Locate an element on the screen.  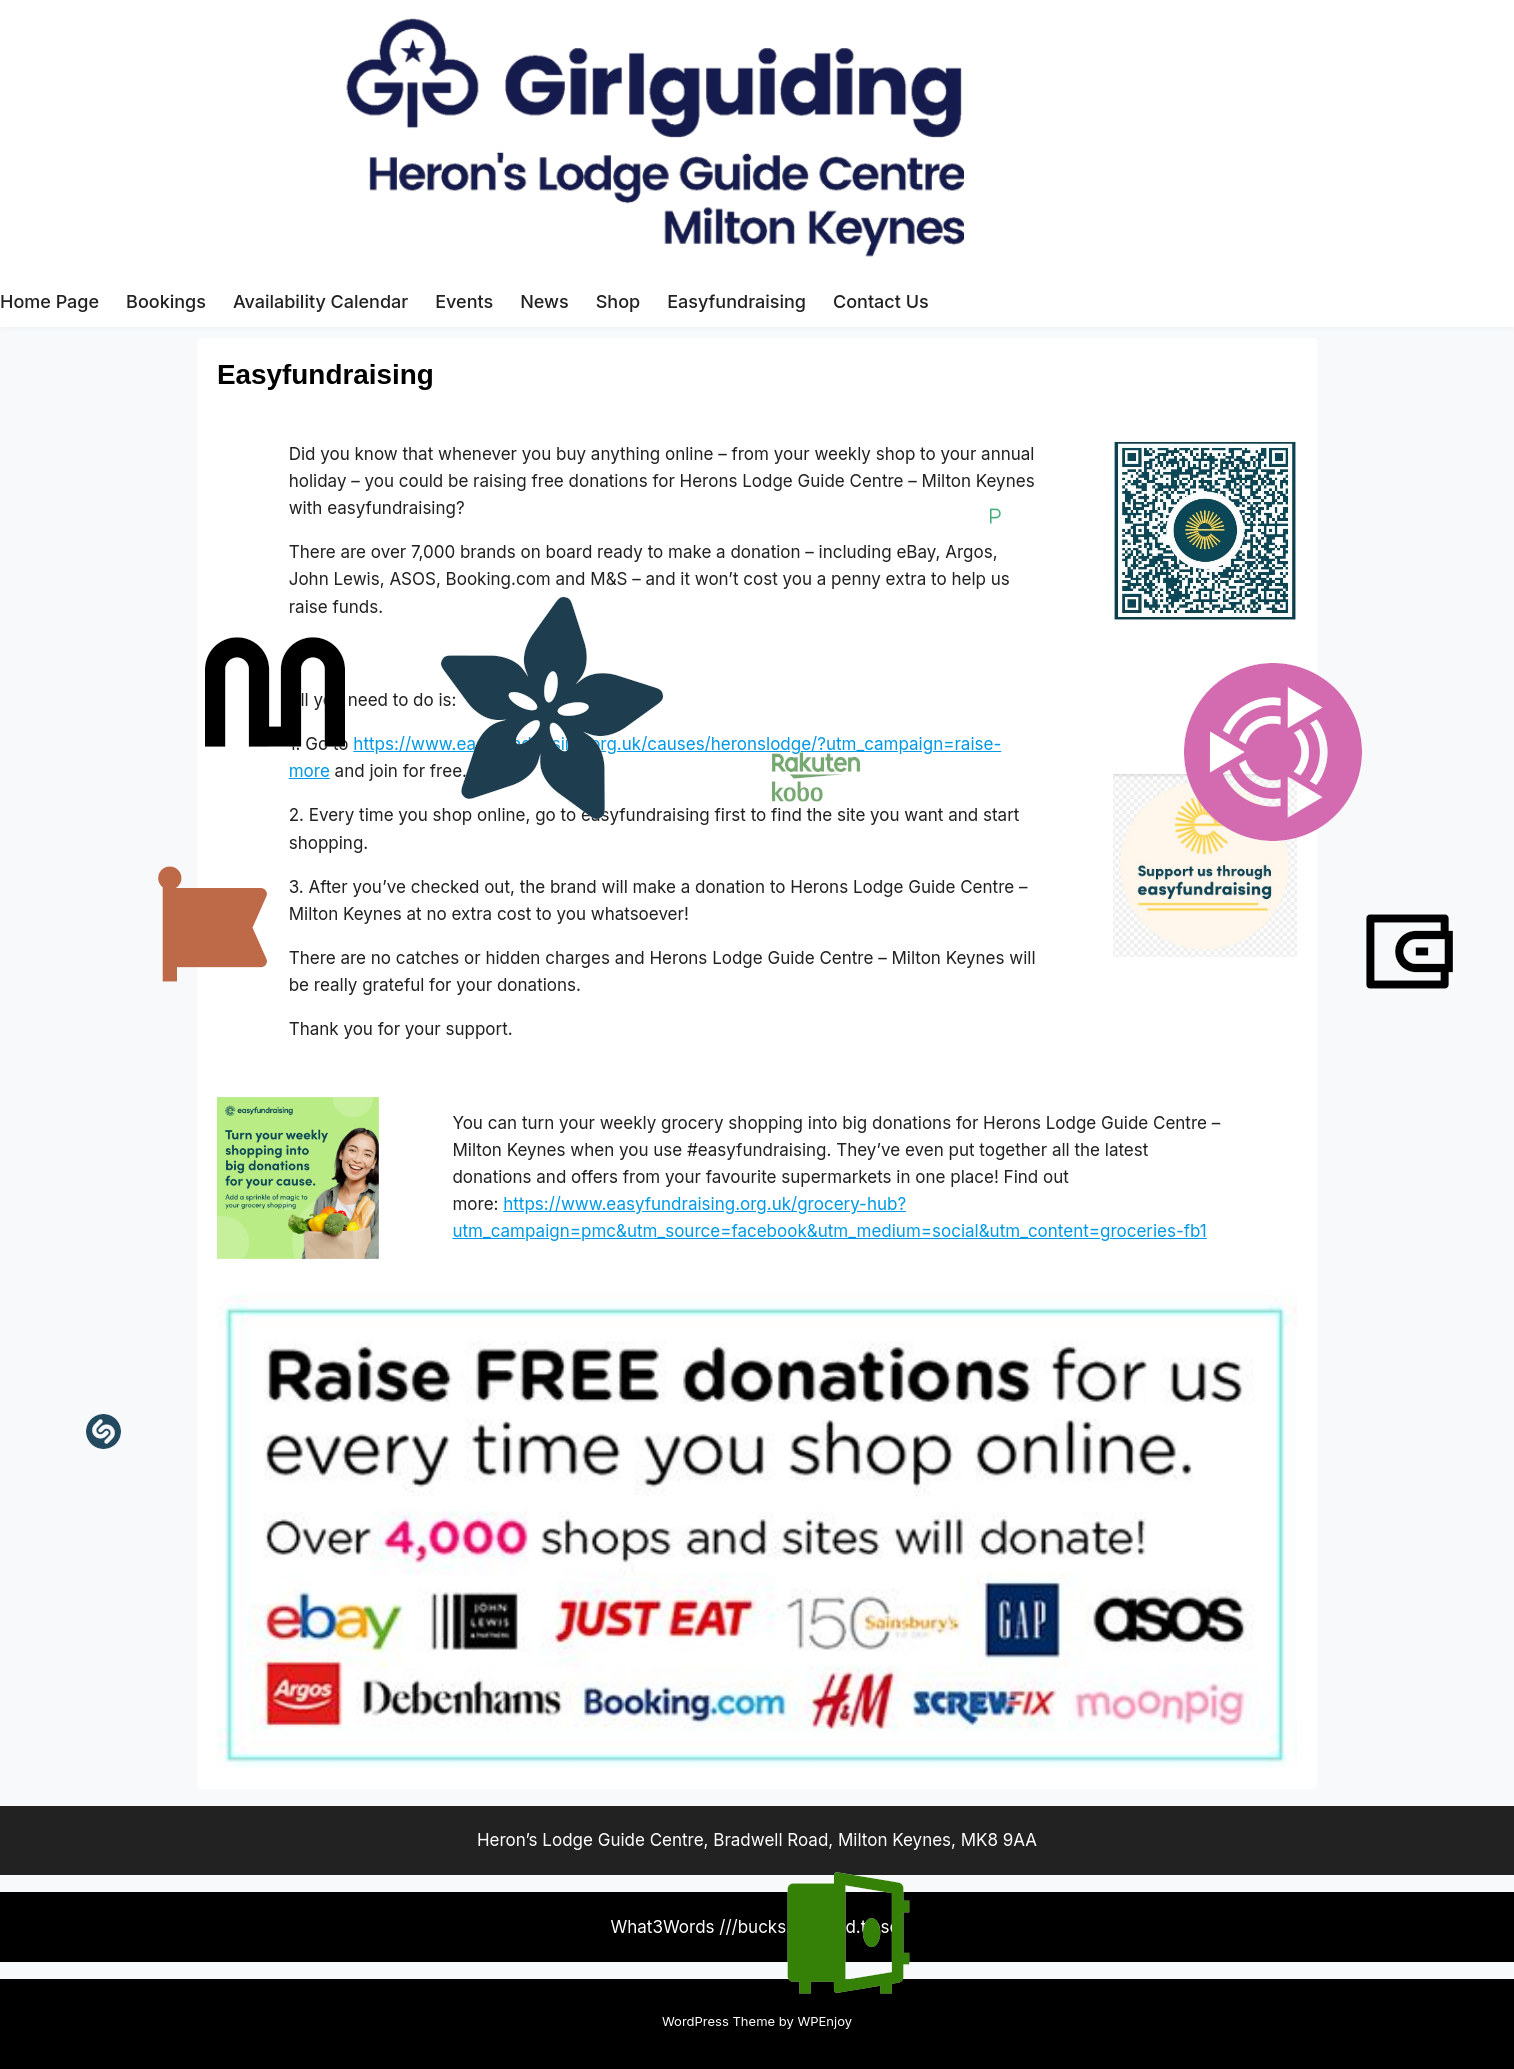
access secure storage or vault is located at coordinates (845, 1935).